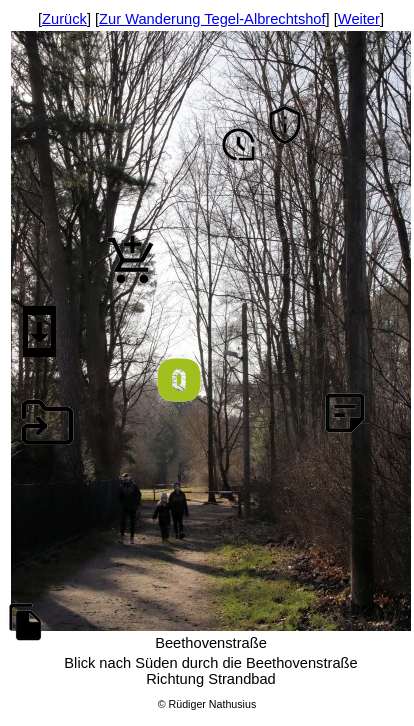  I want to click on create a symbolic link to this folder, so click(47, 423).